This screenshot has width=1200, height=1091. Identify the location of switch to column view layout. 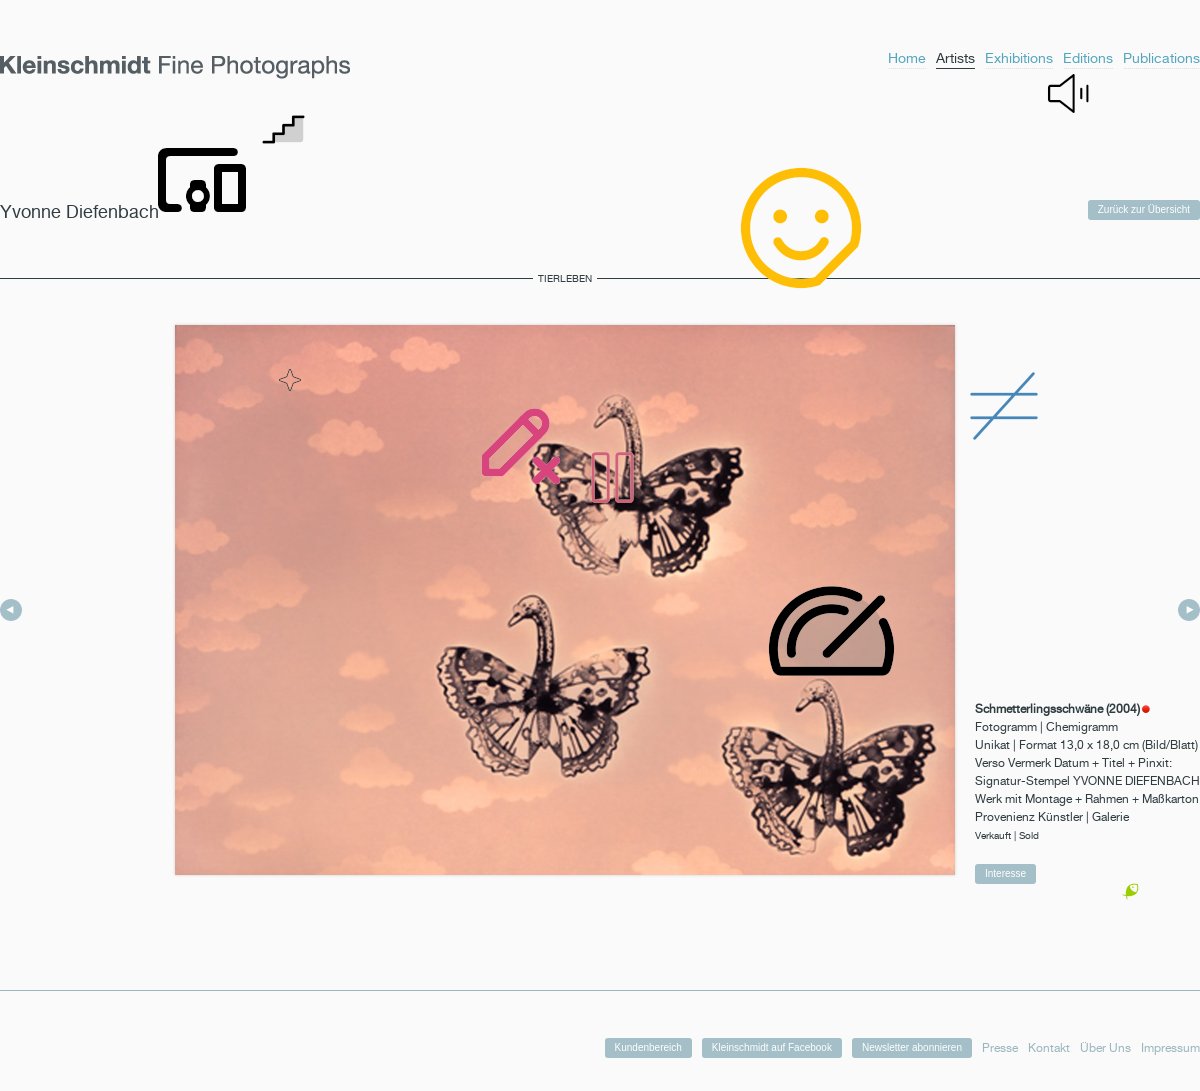
(612, 477).